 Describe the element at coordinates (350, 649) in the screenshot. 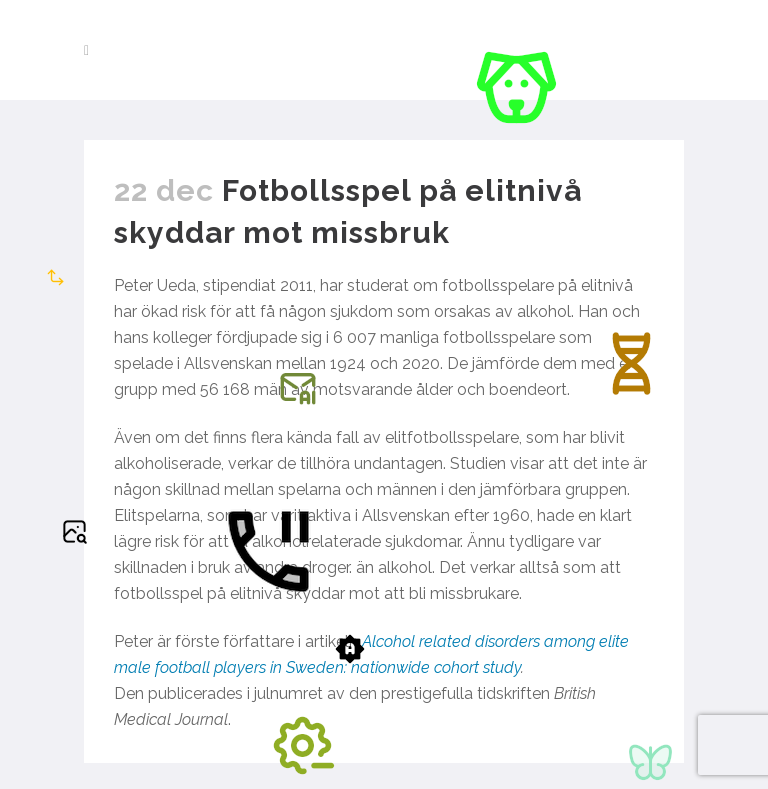

I see `enable automatic brightness adjustment` at that location.